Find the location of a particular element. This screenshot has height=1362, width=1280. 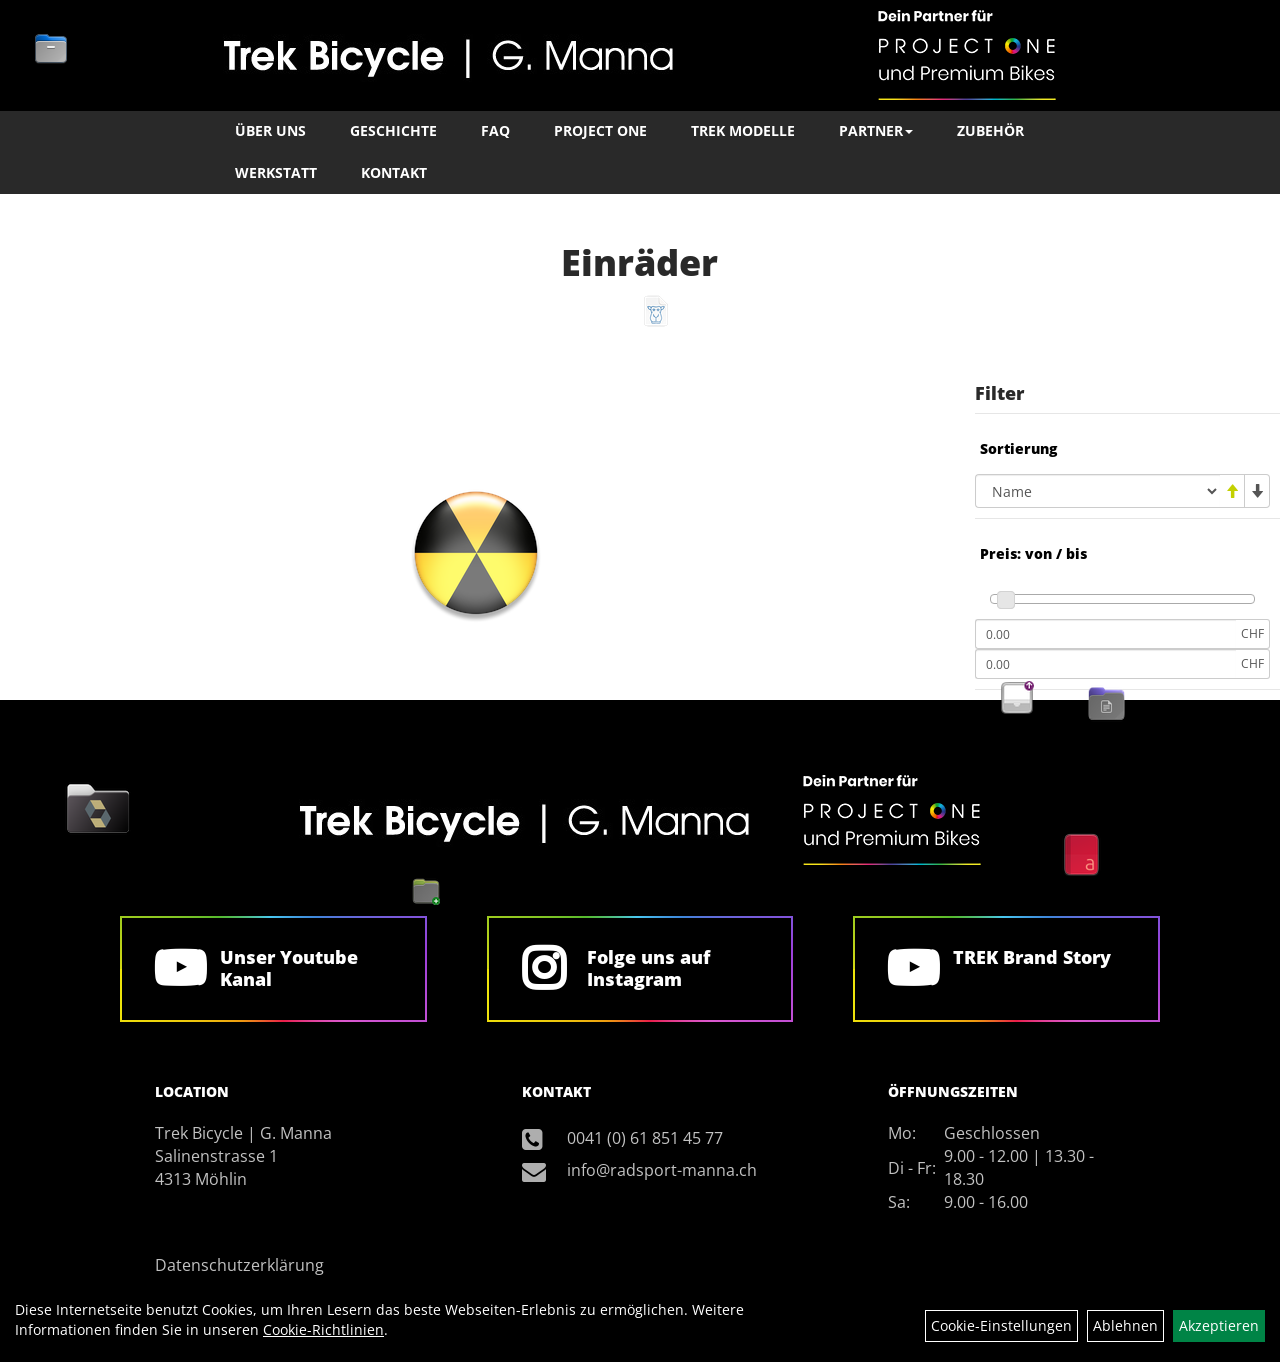

burn files to disc is located at coordinates (476, 553).